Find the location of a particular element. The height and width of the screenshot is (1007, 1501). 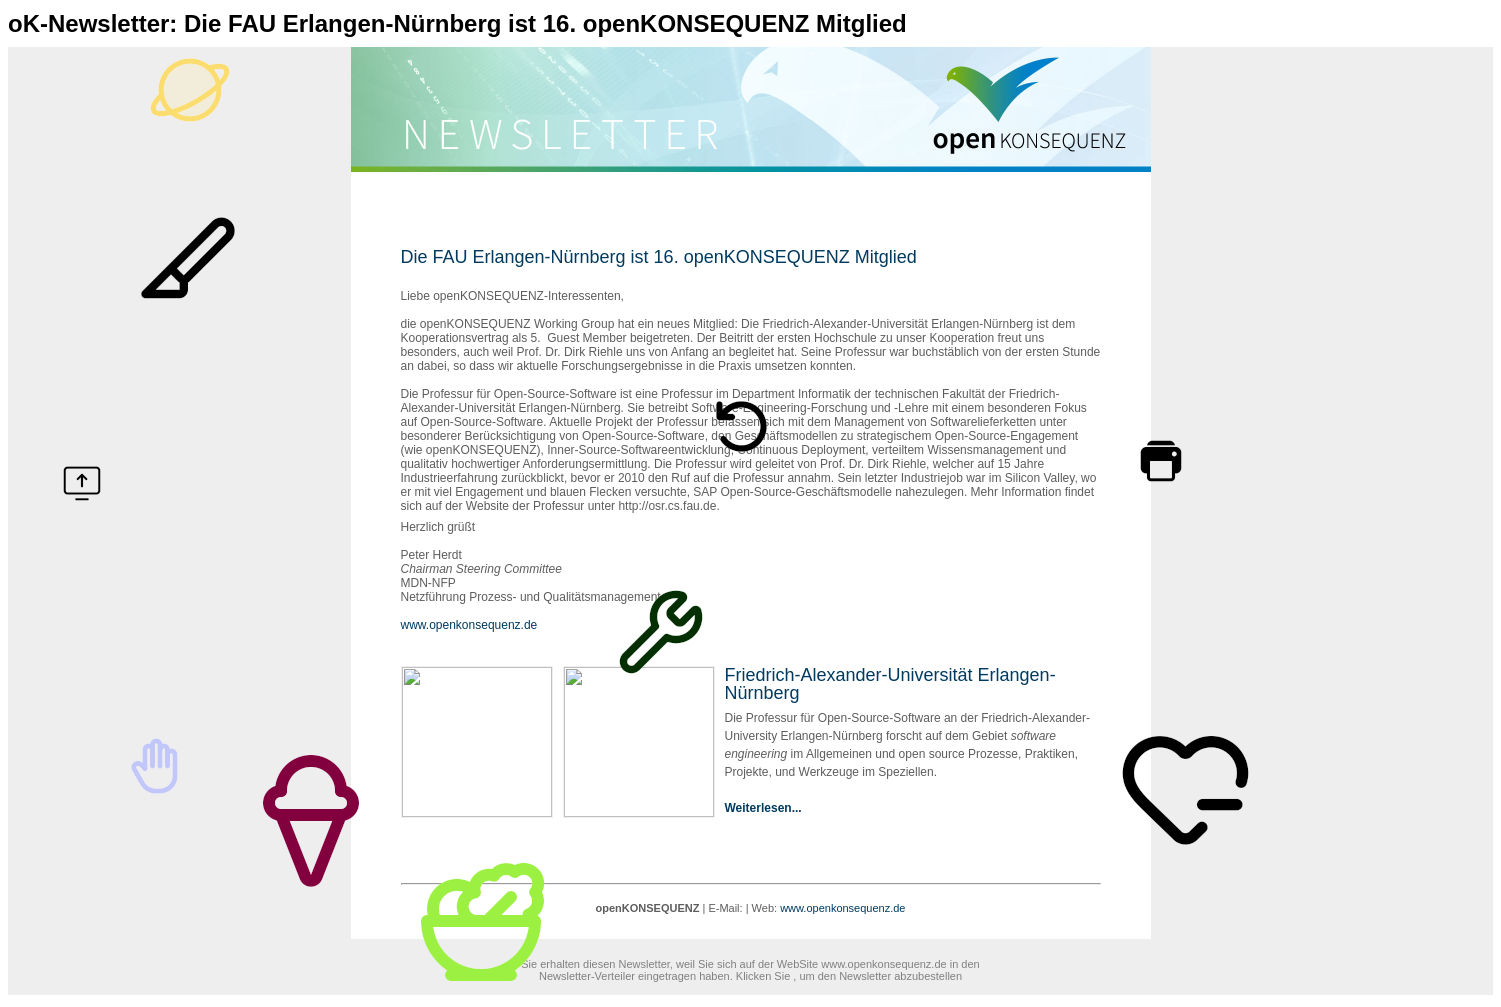

browse healthy food options is located at coordinates (481, 921).